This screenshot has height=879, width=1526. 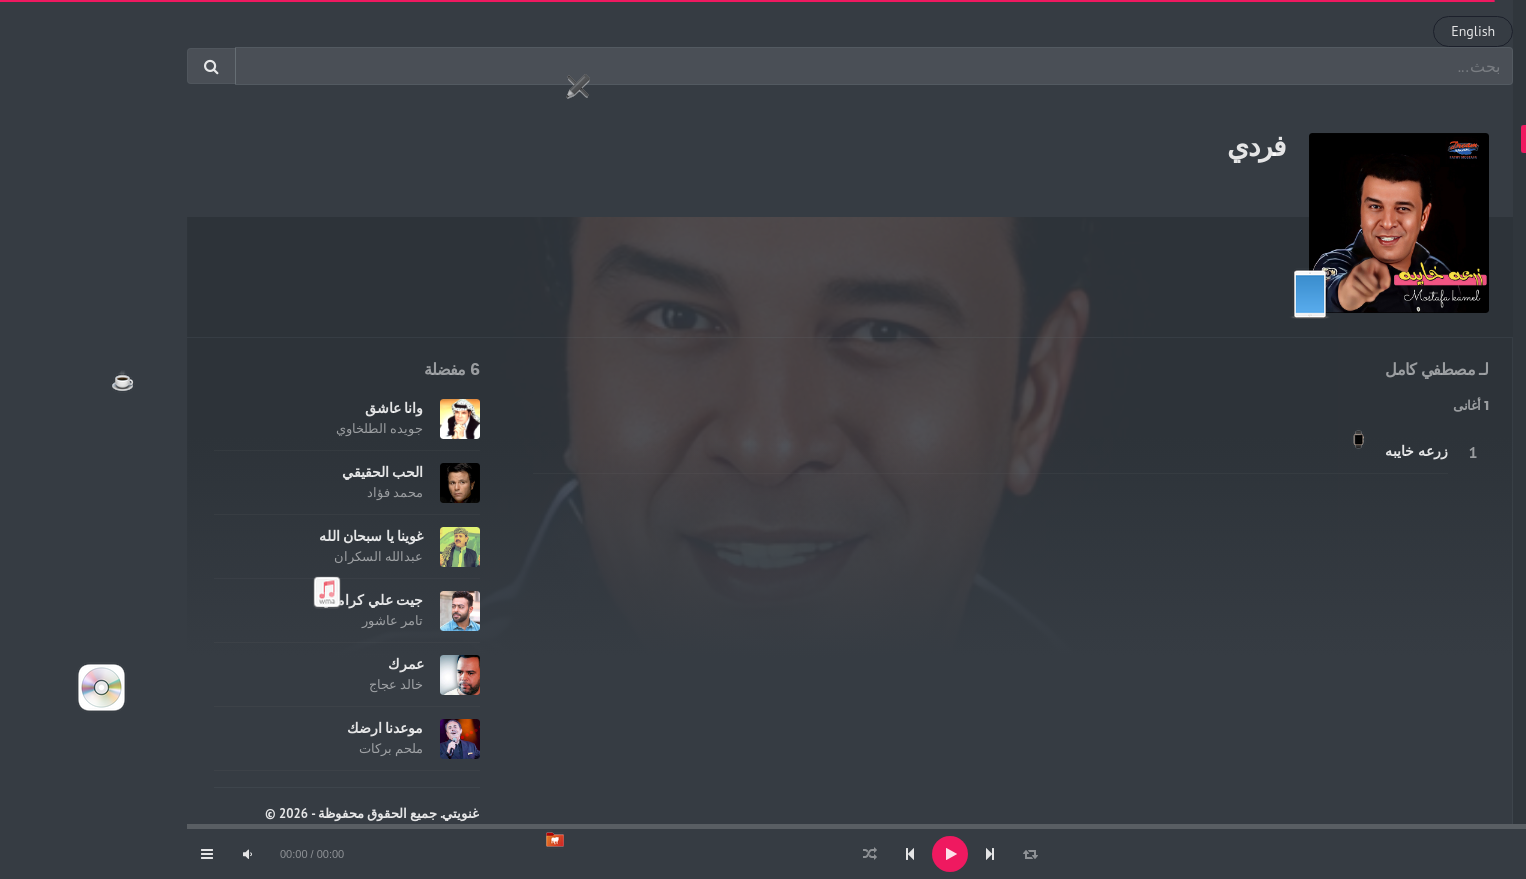 What do you see at coordinates (1310, 290) in the screenshot?
I see `iPad Mini 3 device with cellular connectivity` at bounding box center [1310, 290].